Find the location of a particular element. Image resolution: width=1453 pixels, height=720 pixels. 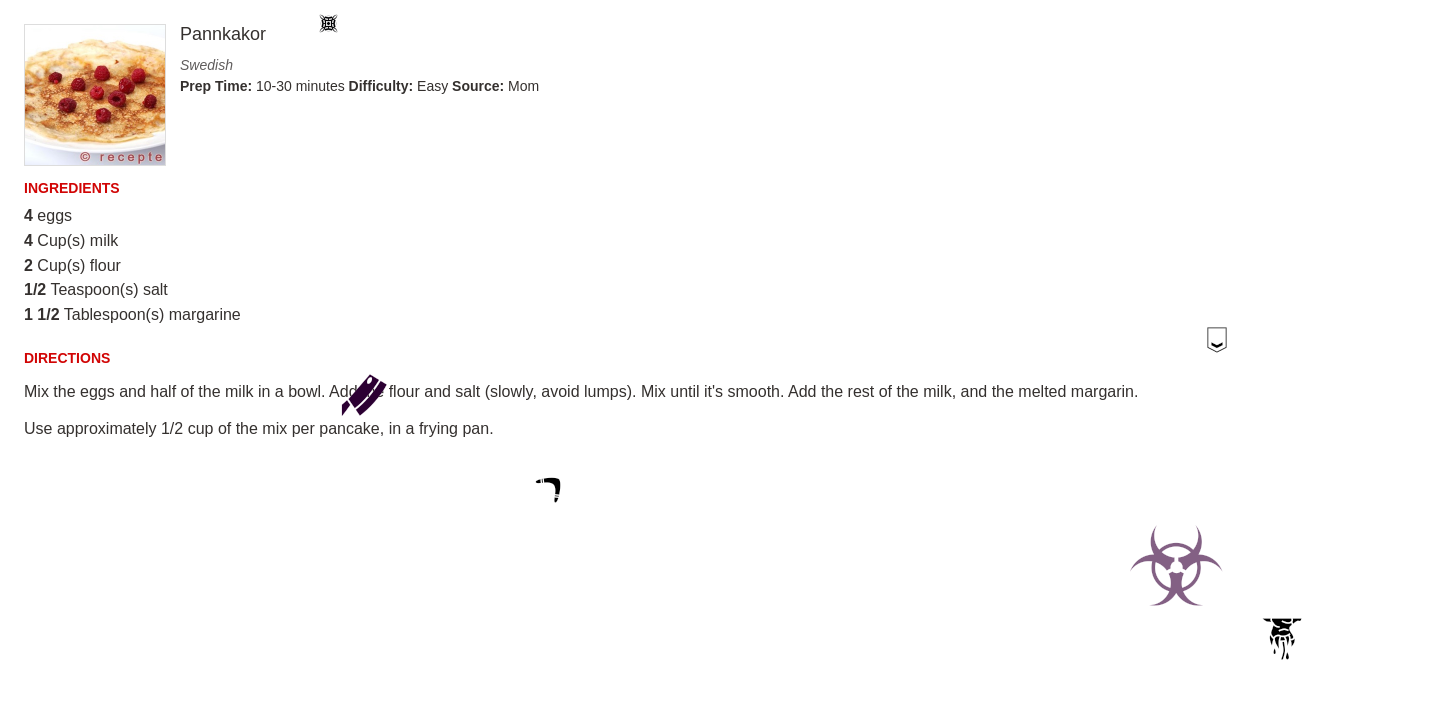

indicates rank 1 or lowest tier status is located at coordinates (1217, 340).